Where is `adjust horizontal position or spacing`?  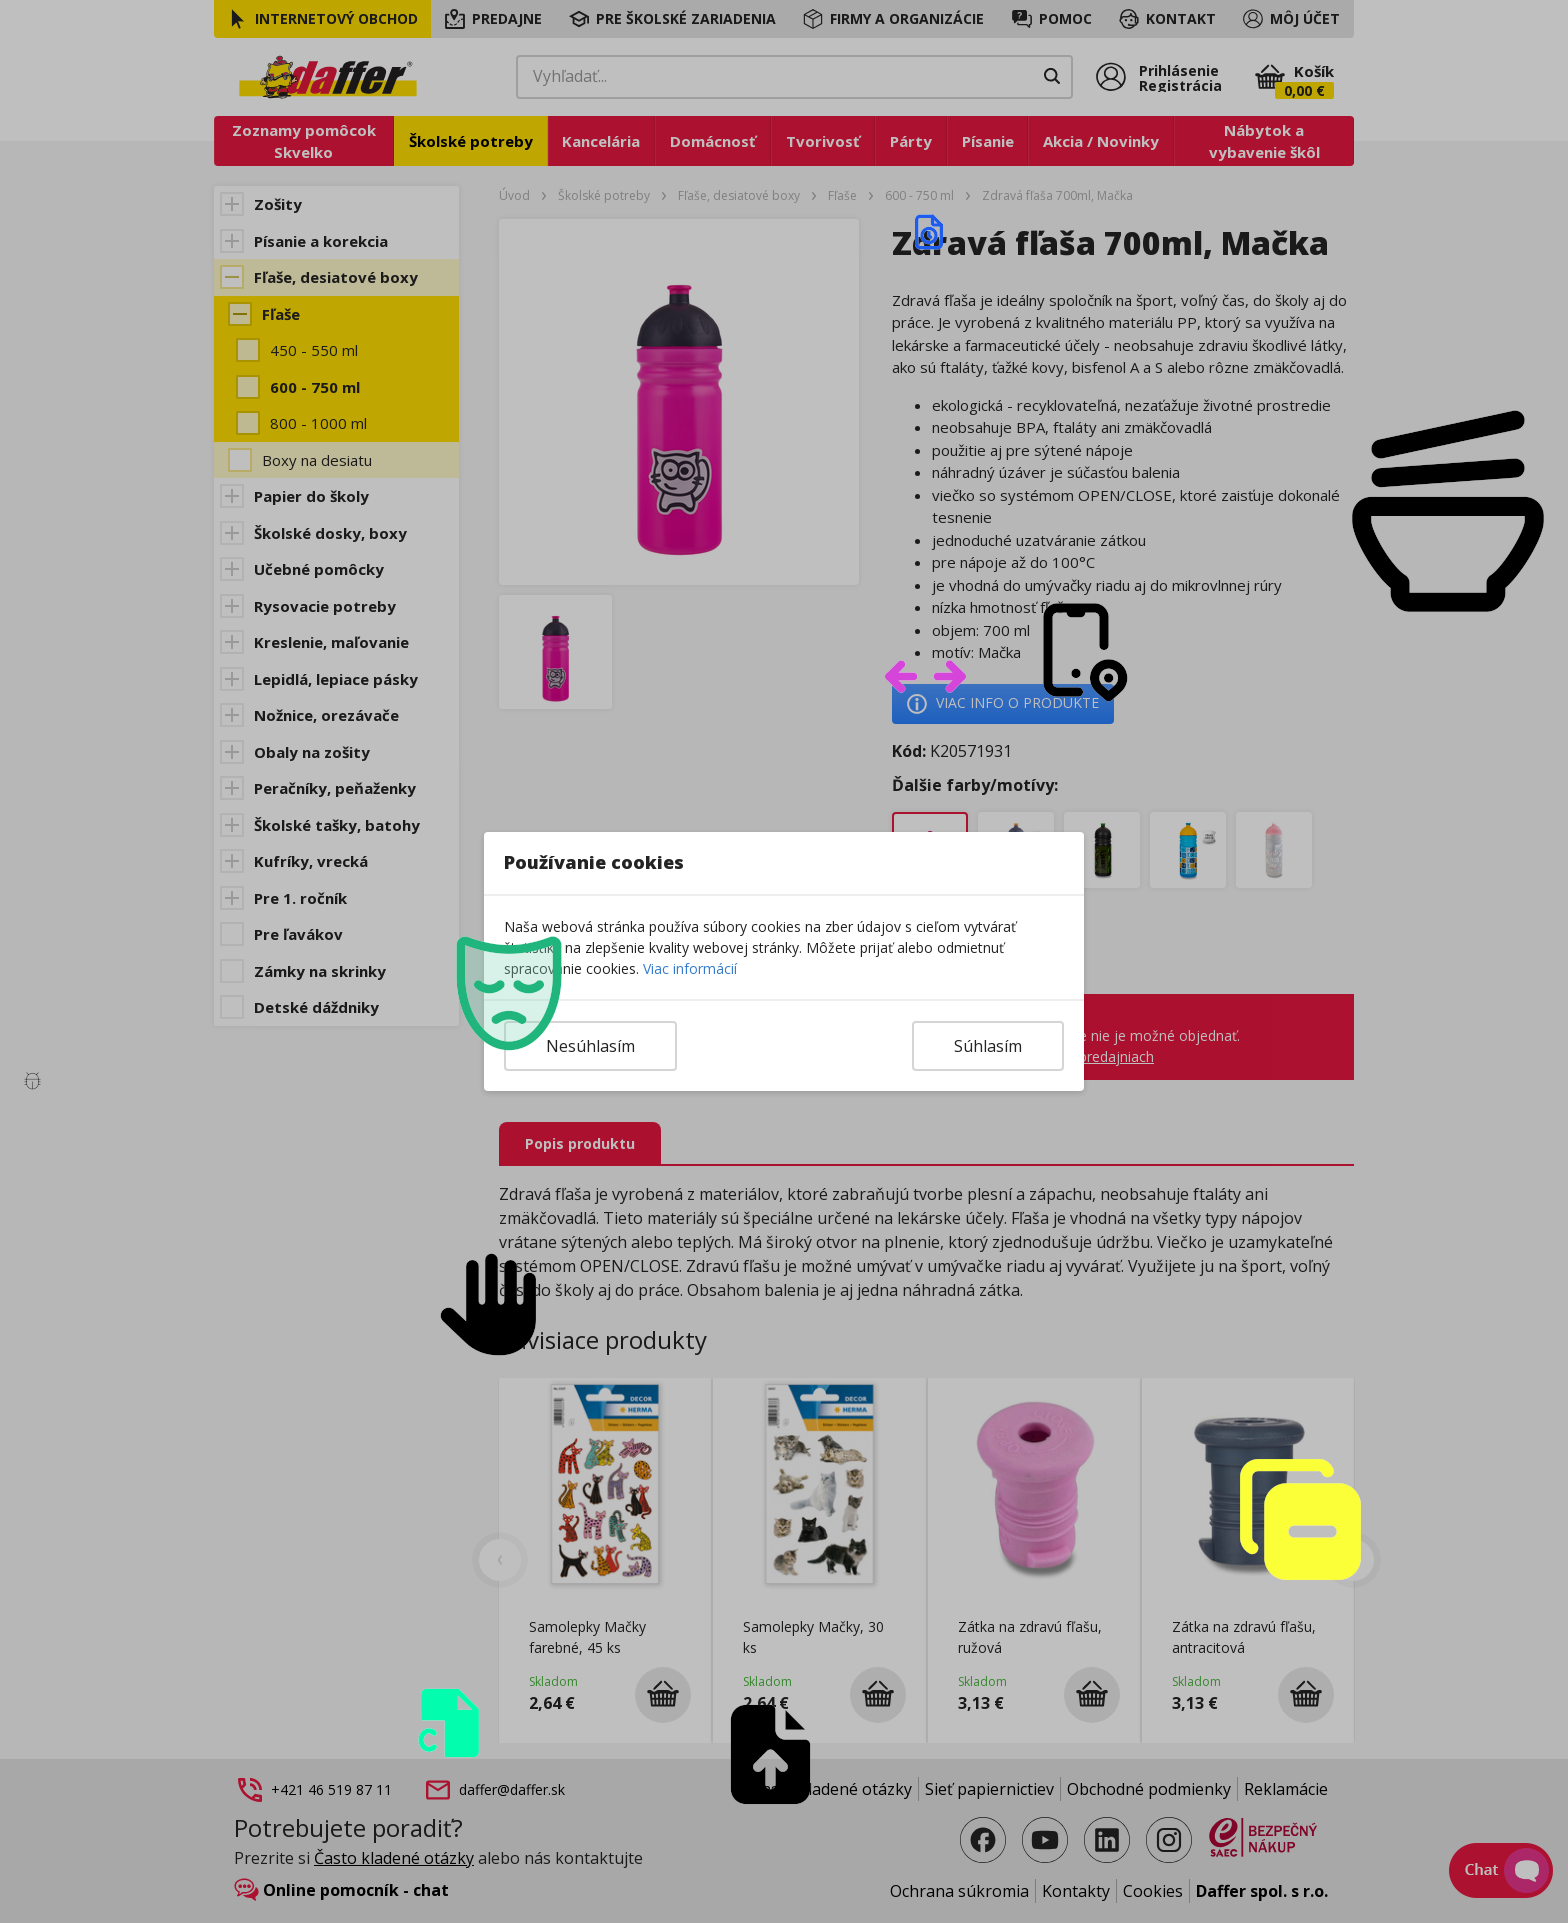 adjust horizontal position or spacing is located at coordinates (925, 676).